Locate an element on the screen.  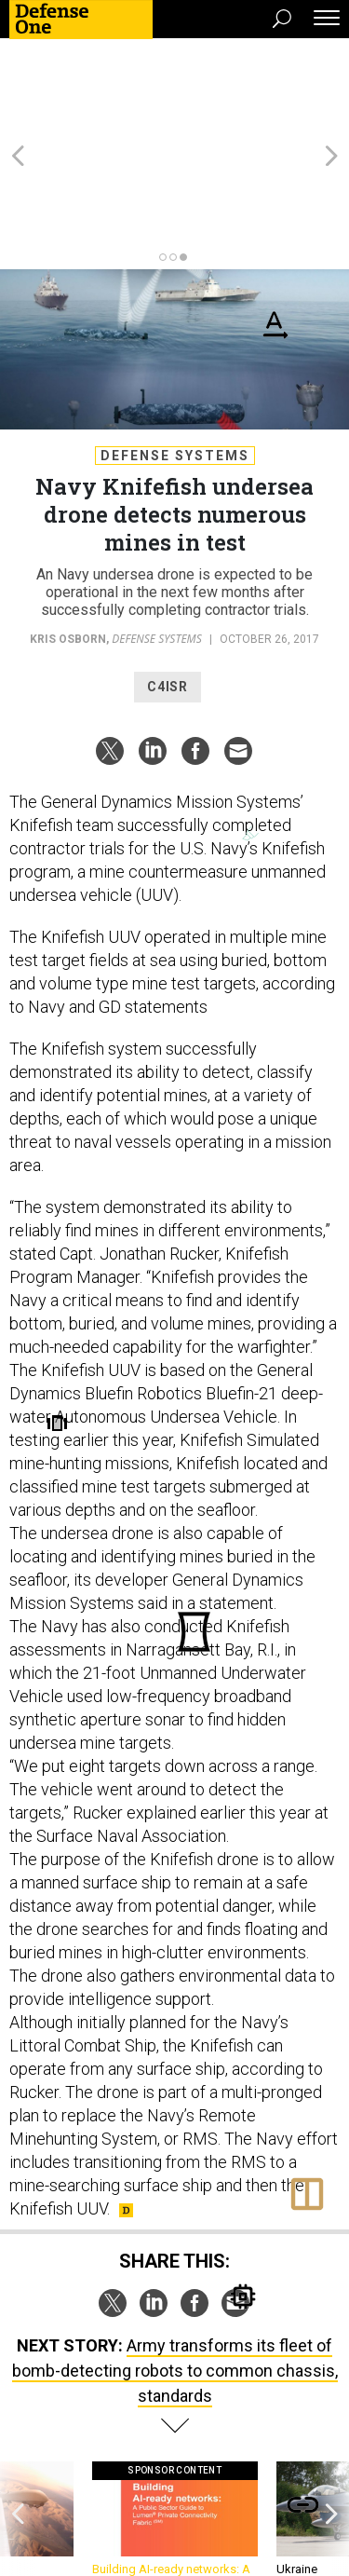
view stories or sequential content is located at coordinates (57, 1424).